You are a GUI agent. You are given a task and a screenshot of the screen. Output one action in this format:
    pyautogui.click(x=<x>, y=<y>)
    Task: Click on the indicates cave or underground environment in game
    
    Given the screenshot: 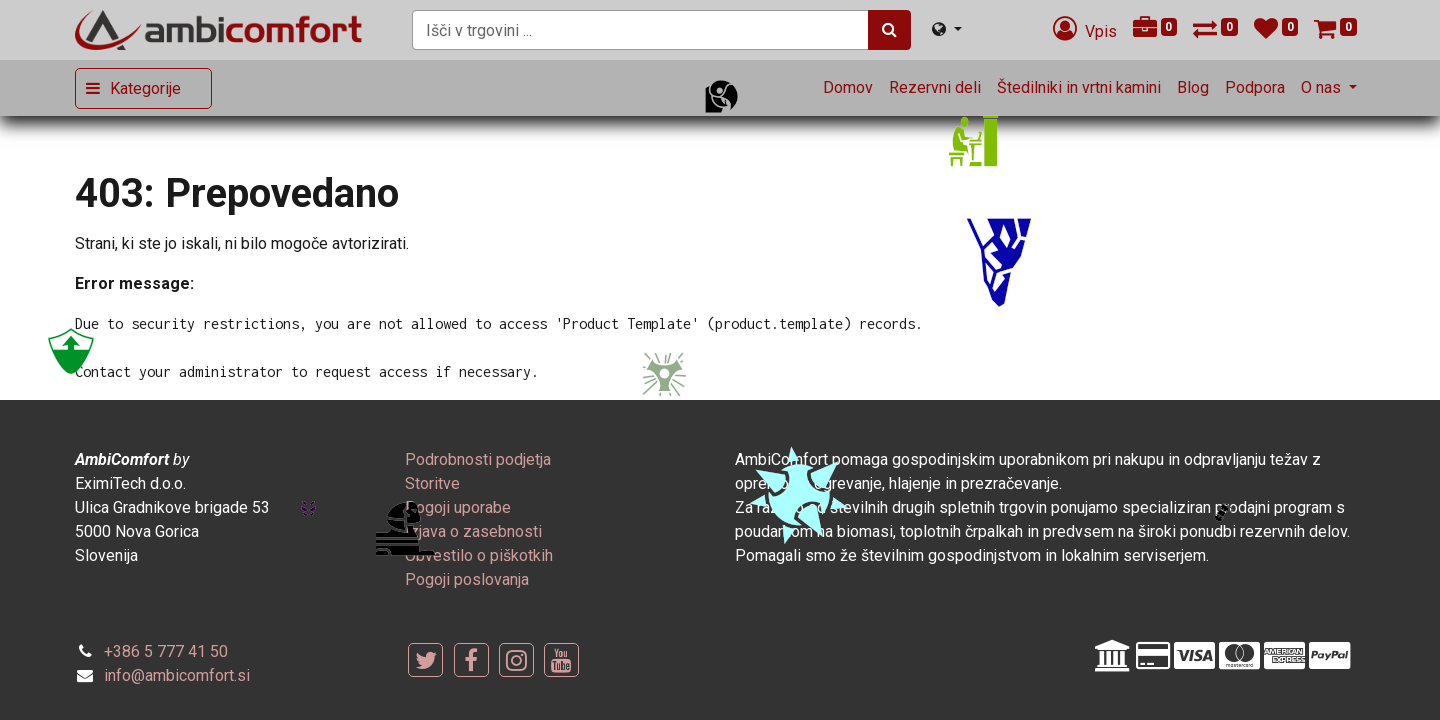 What is the action you would take?
    pyautogui.click(x=999, y=262)
    